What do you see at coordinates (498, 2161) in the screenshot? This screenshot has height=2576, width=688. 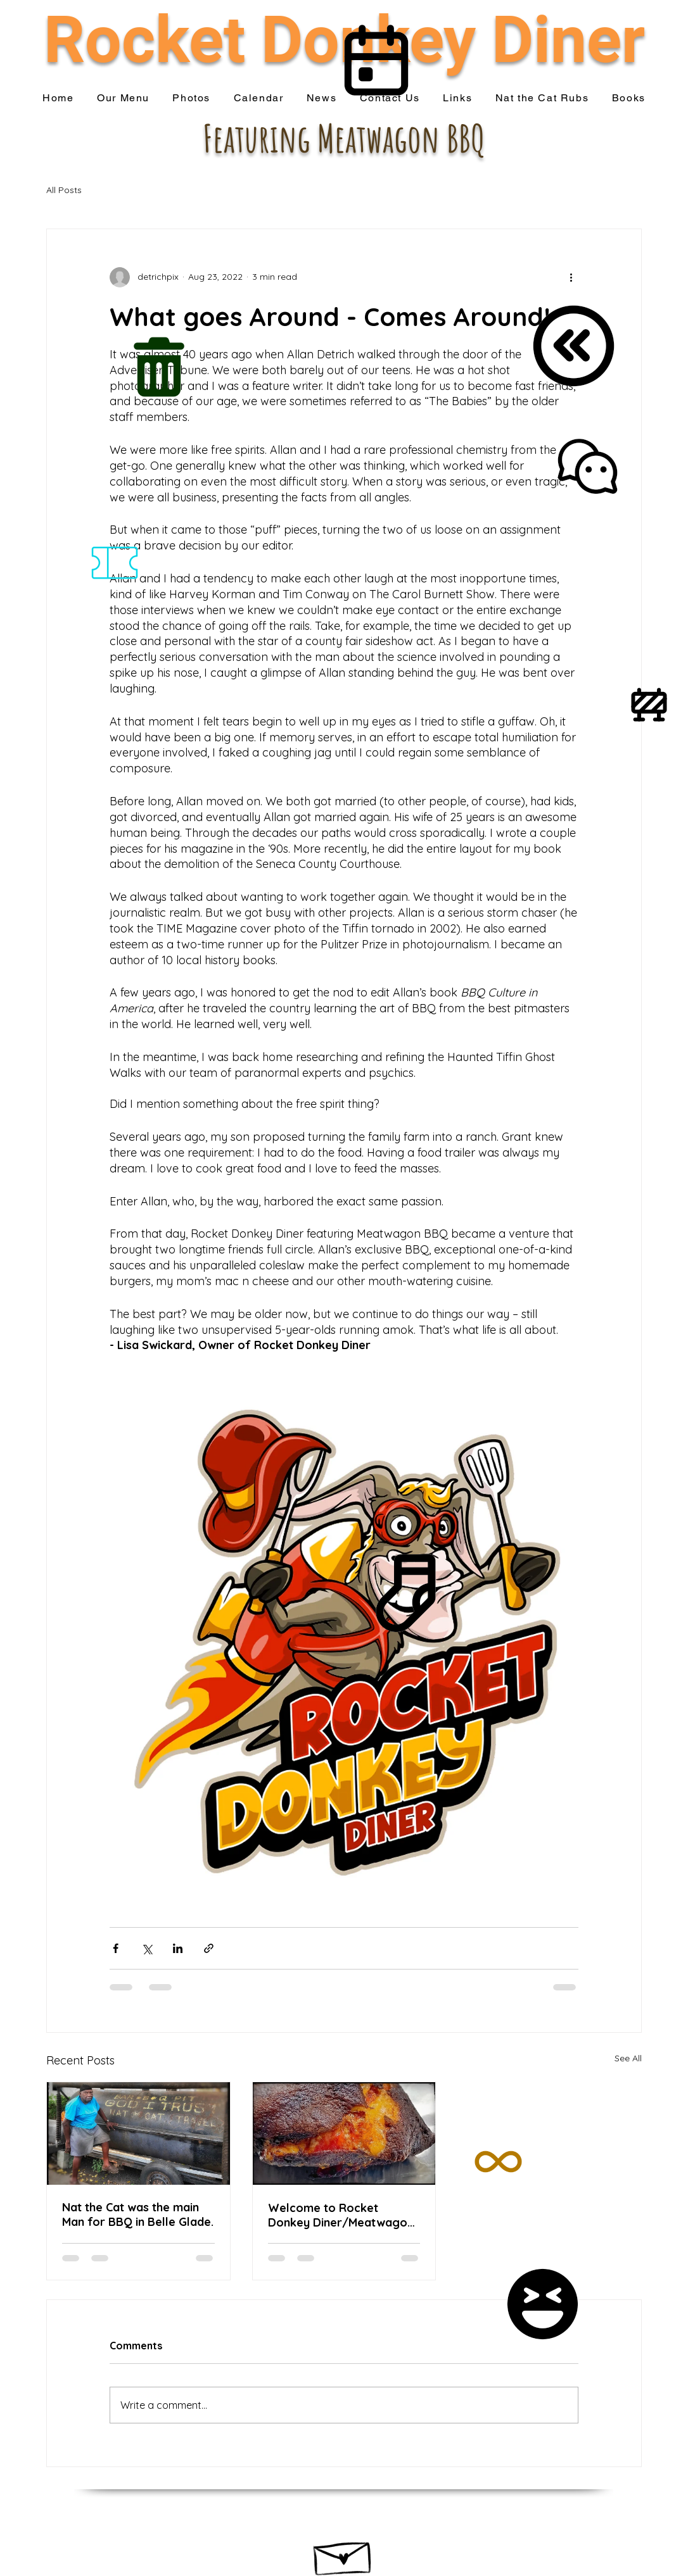 I see `indicates unlimited or infinite content` at bounding box center [498, 2161].